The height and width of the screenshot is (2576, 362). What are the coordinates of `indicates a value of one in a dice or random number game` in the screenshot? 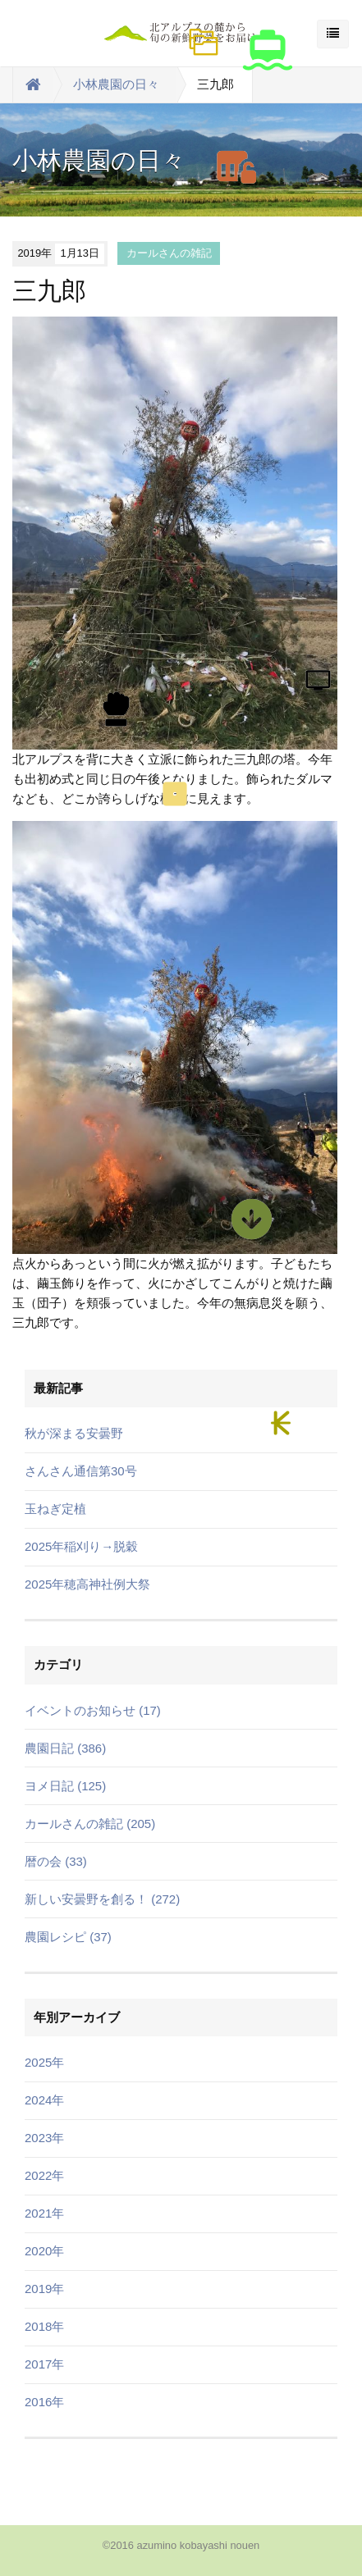 It's located at (175, 794).